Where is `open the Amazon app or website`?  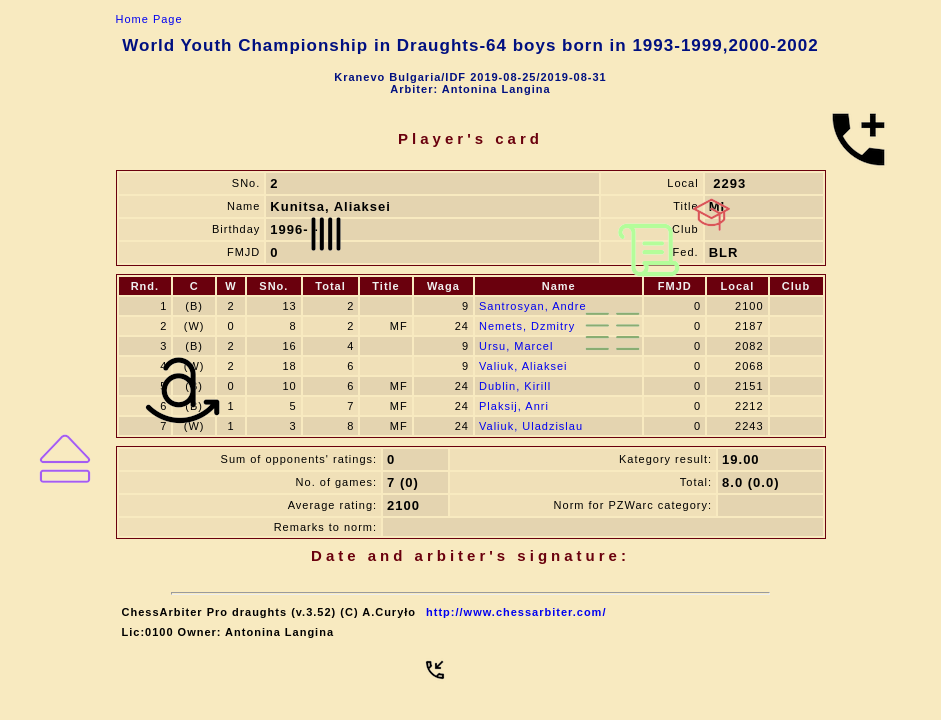
open the Amazon app or website is located at coordinates (180, 389).